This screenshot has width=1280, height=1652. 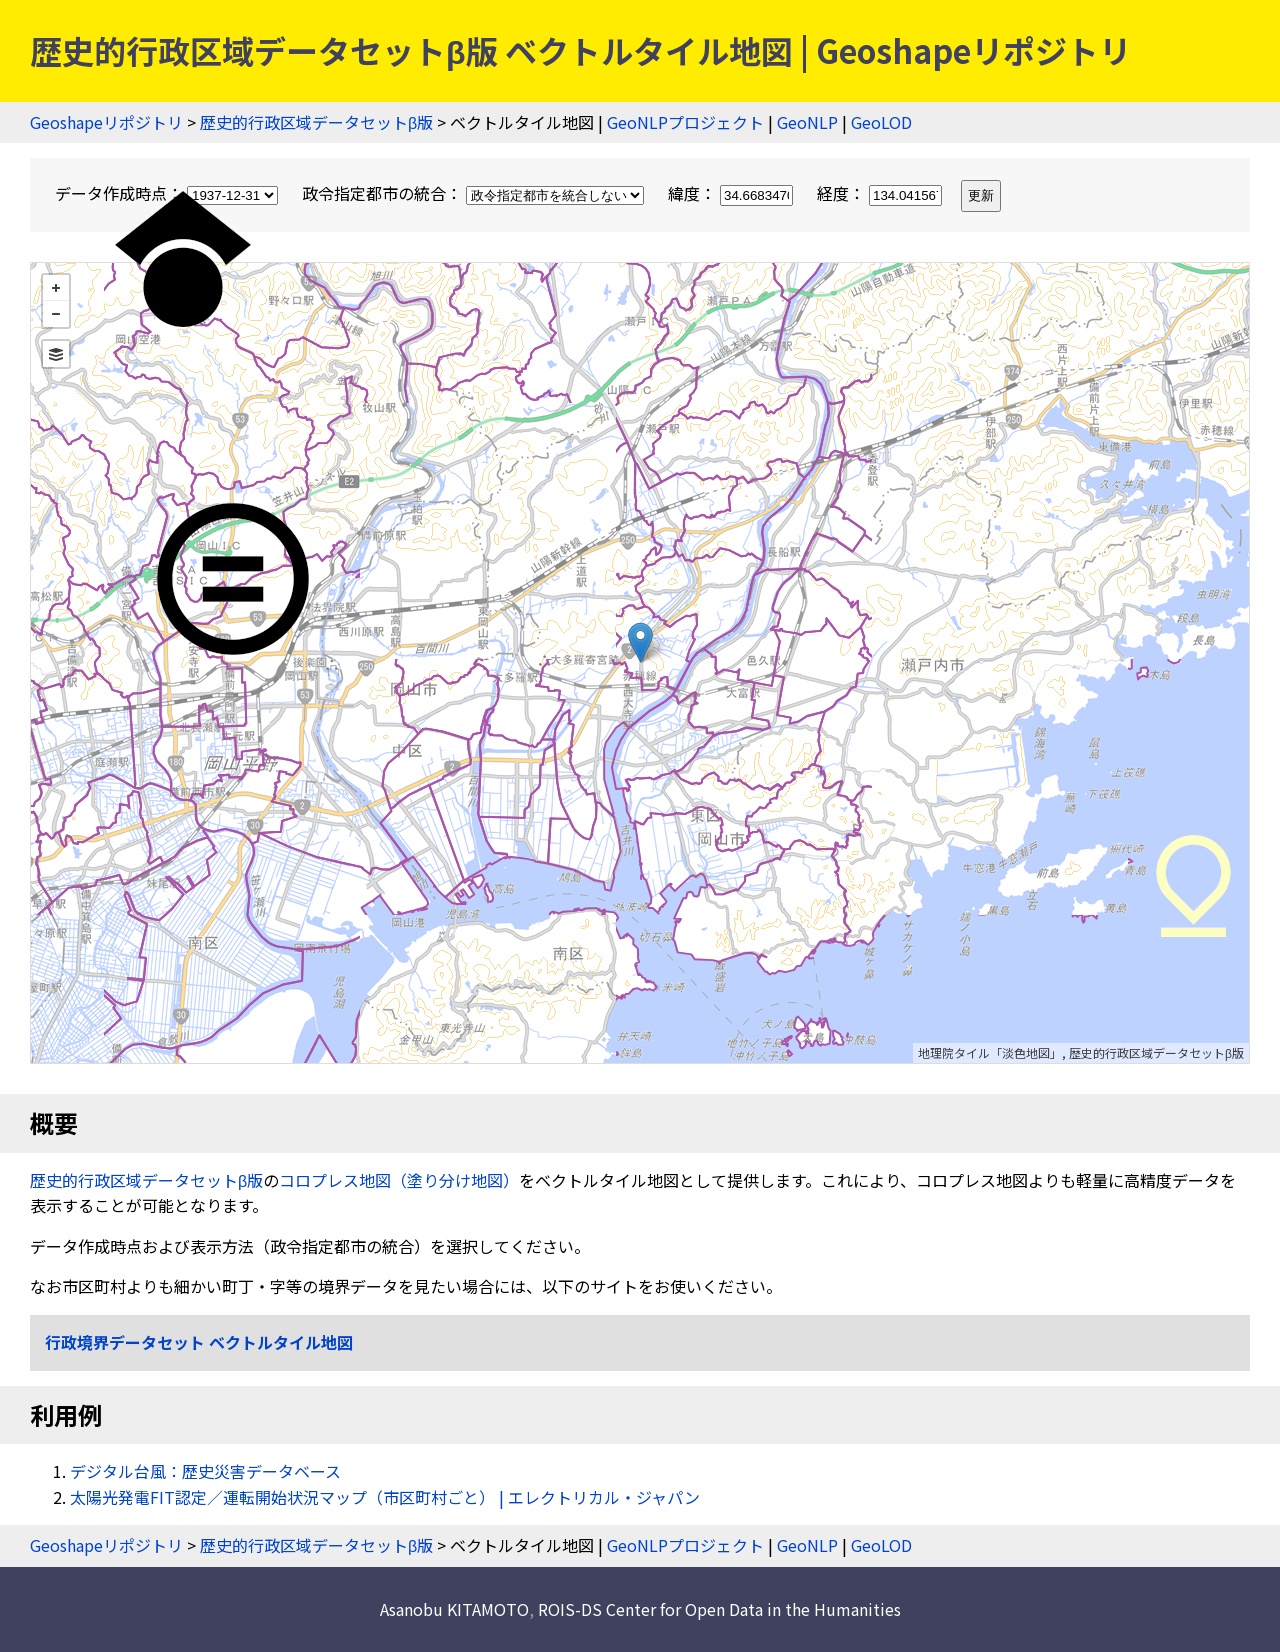 I want to click on link to google scholar profile, so click(x=183, y=259).